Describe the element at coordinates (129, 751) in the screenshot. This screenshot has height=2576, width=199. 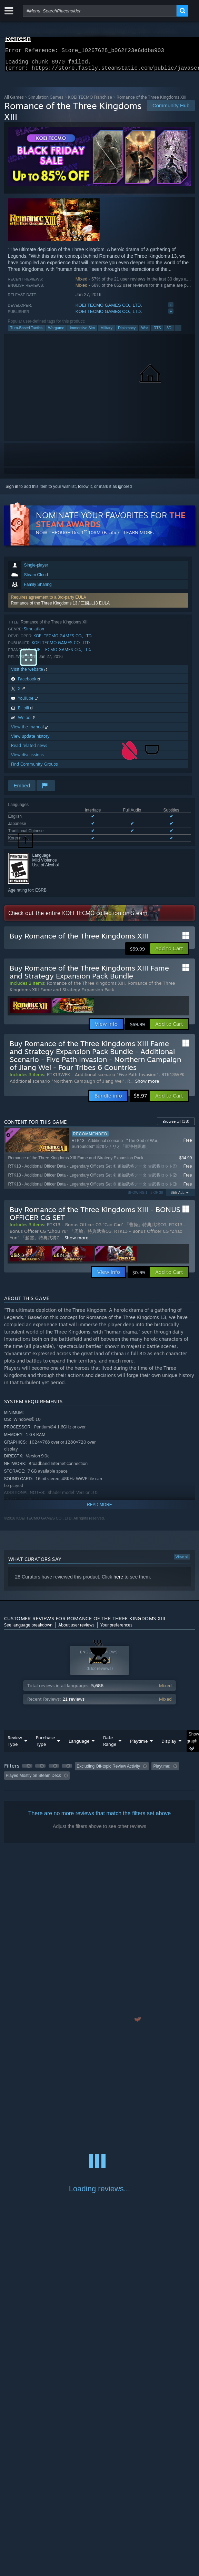
I see `disable water or liquid features` at that location.